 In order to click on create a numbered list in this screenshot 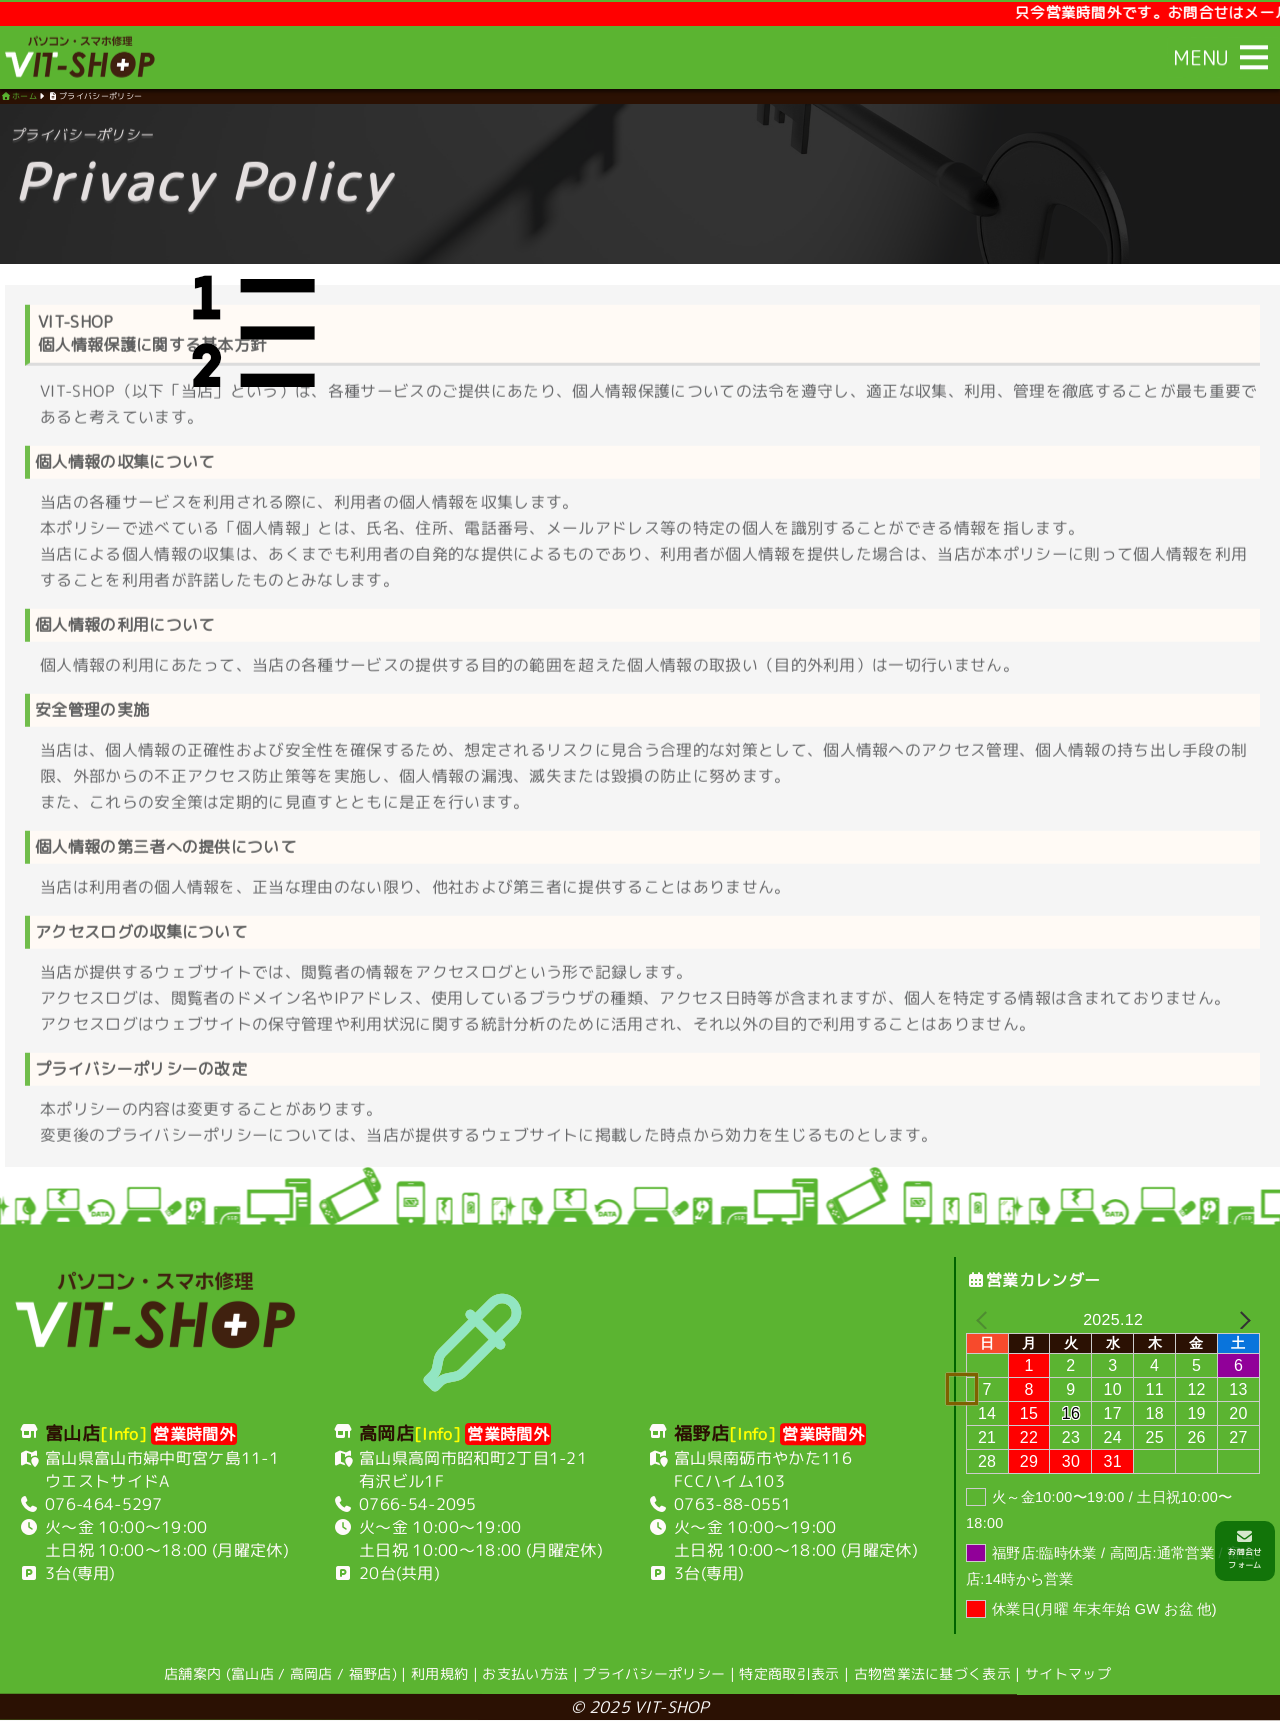, I will do `click(254, 333)`.